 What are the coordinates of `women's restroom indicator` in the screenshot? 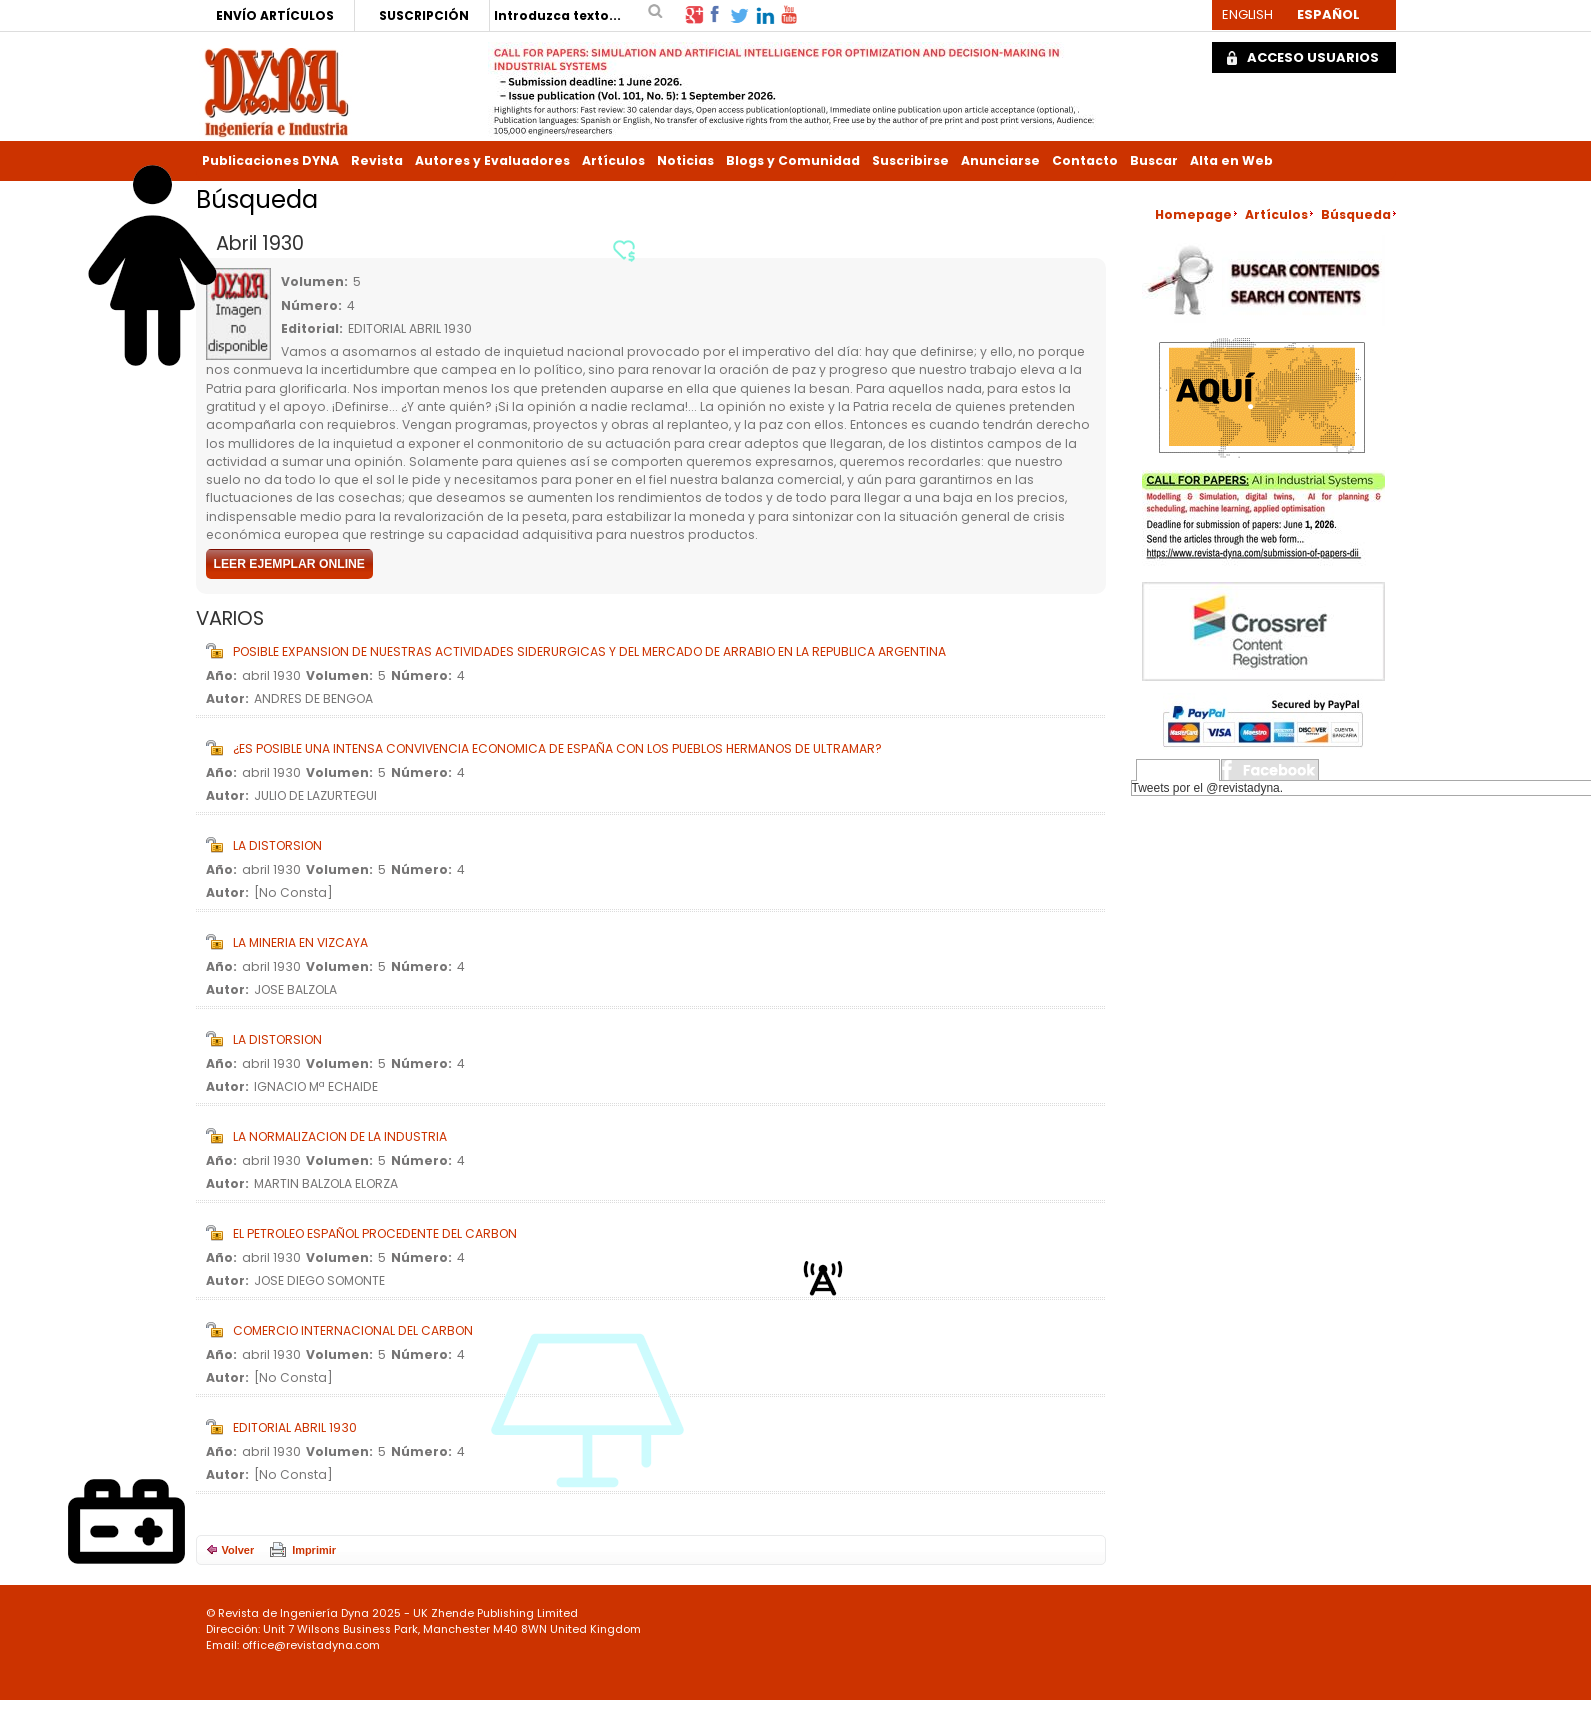 It's located at (152, 265).